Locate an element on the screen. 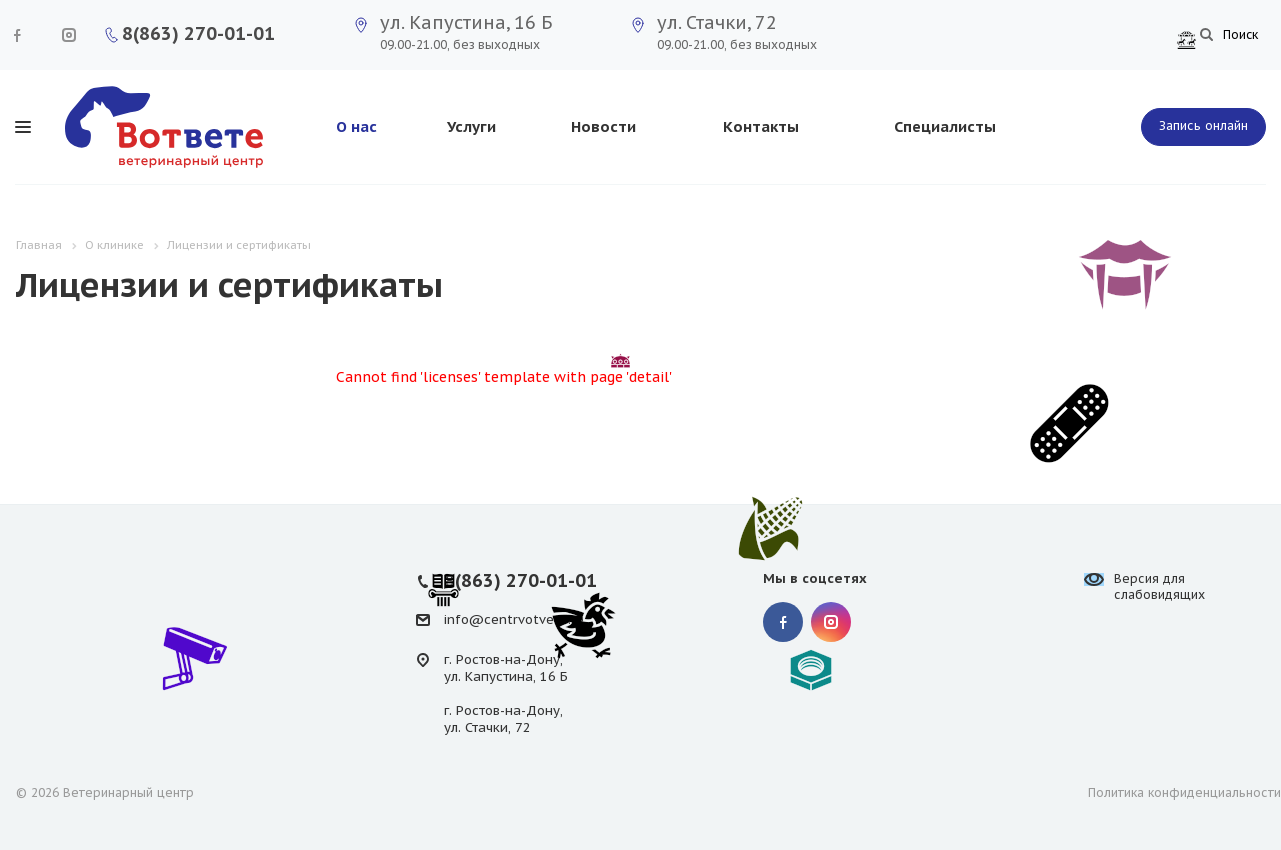  access first aid or medical settings is located at coordinates (1069, 423).